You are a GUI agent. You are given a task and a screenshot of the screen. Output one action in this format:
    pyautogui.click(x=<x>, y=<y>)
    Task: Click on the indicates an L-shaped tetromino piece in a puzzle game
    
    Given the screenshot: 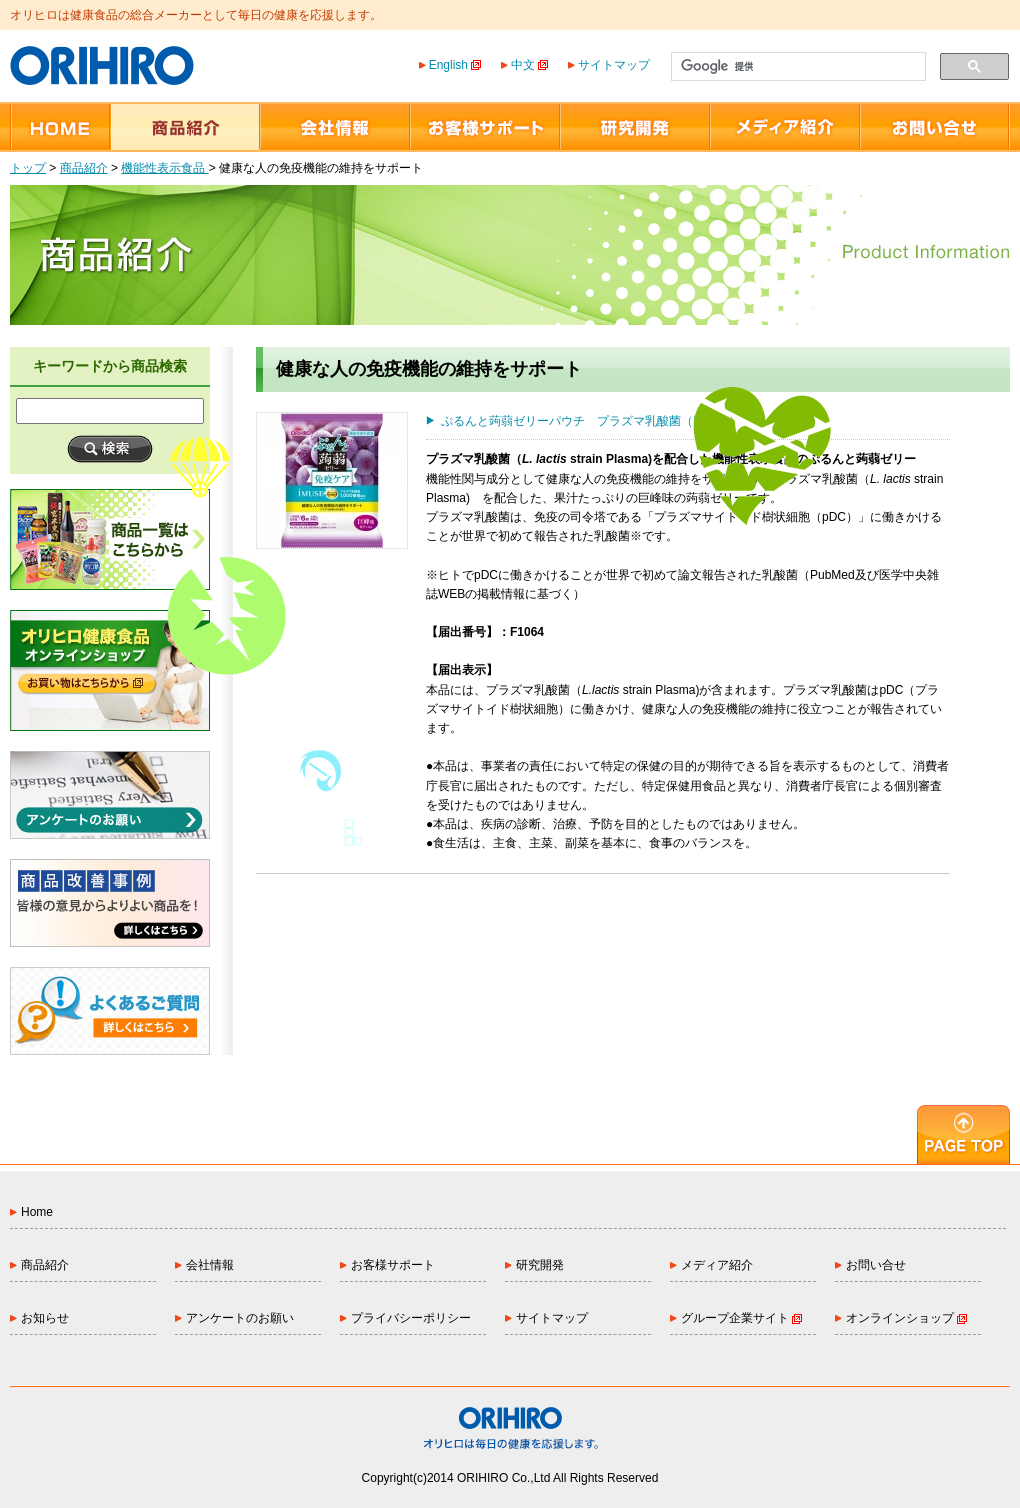 What is the action you would take?
    pyautogui.click(x=353, y=832)
    